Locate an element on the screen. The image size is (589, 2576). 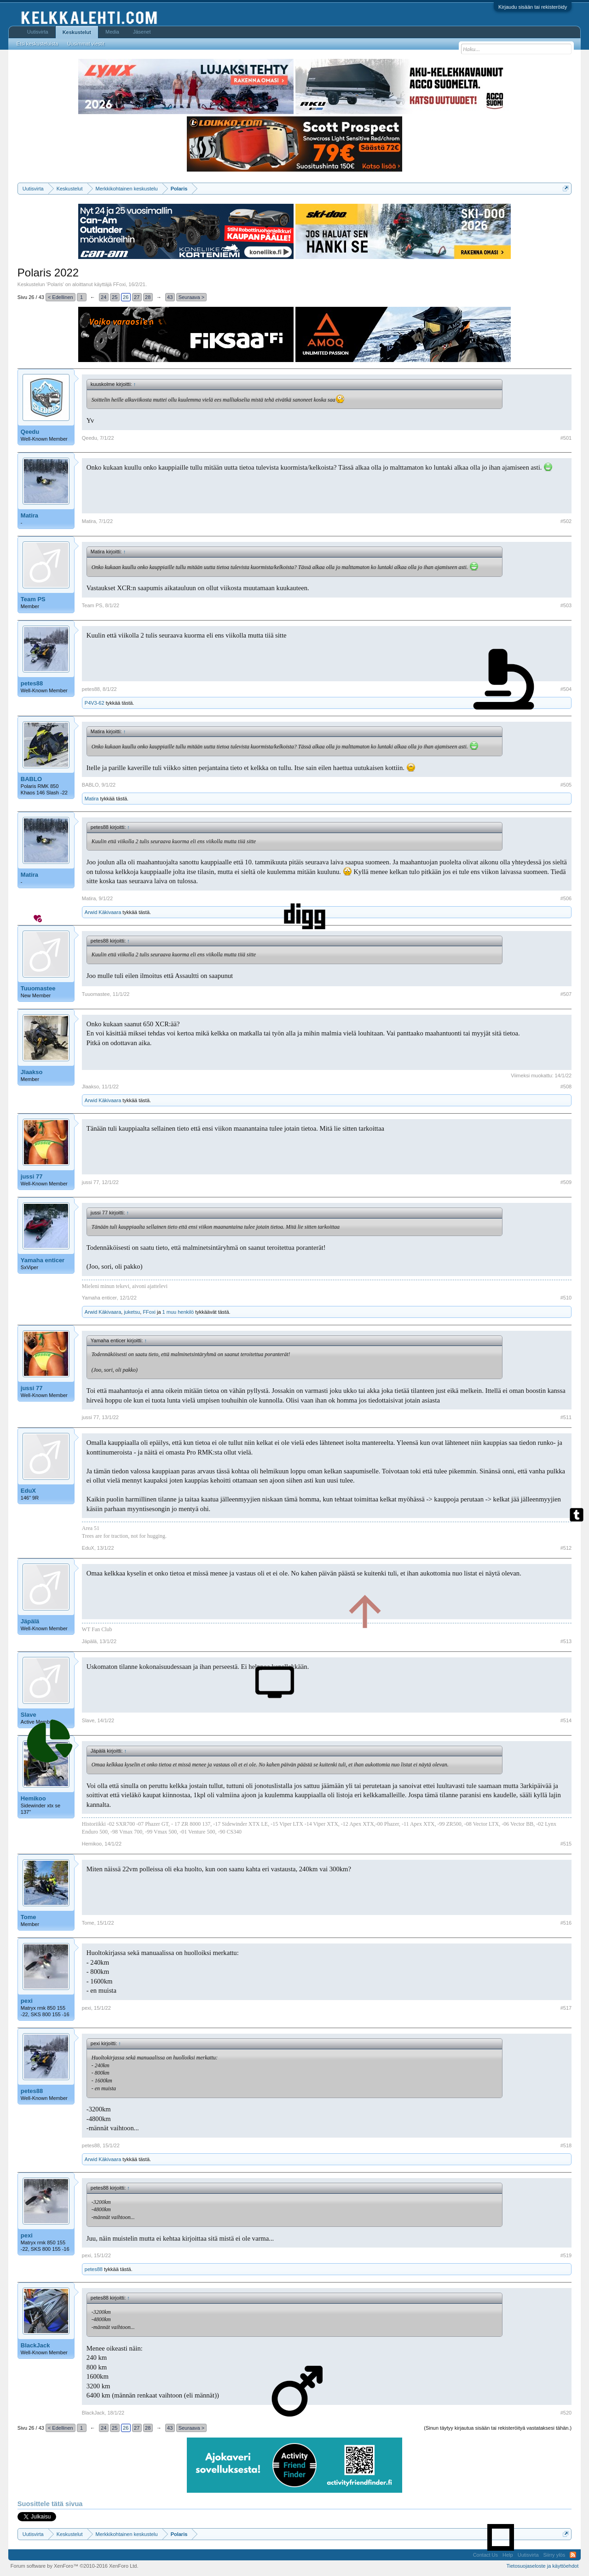
access scientific or laboratory tools is located at coordinates (503, 679).